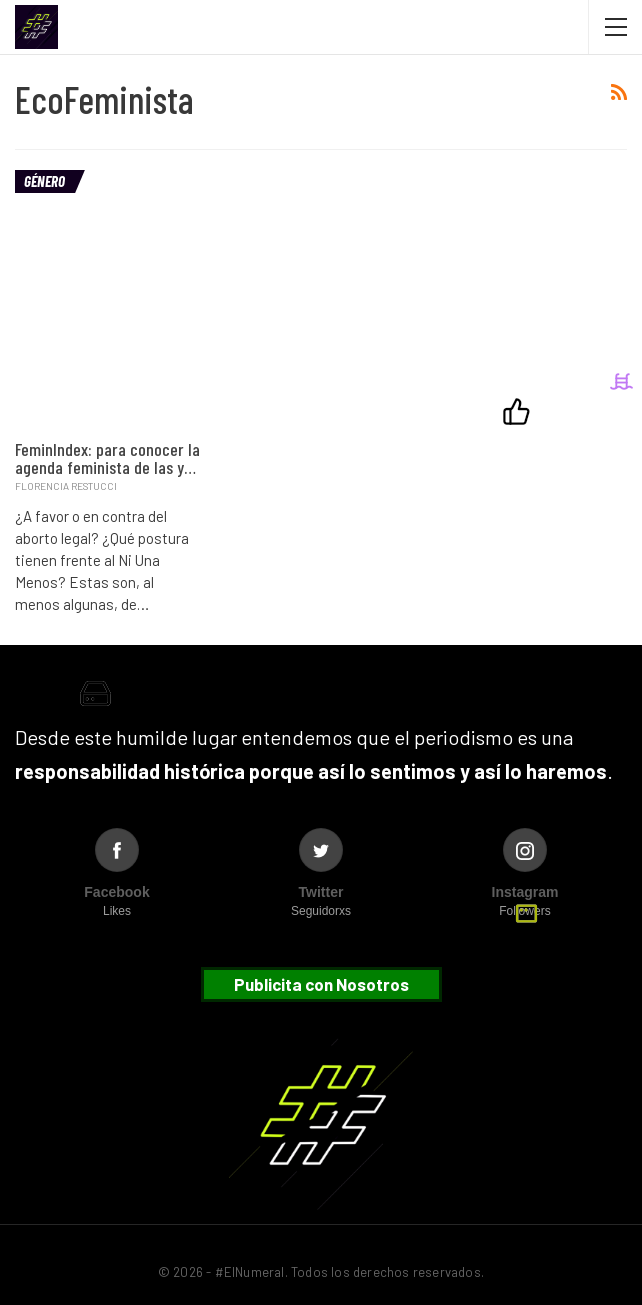 The image size is (642, 1305). What do you see at coordinates (621, 381) in the screenshot?
I see `access pool or swimming area information` at bounding box center [621, 381].